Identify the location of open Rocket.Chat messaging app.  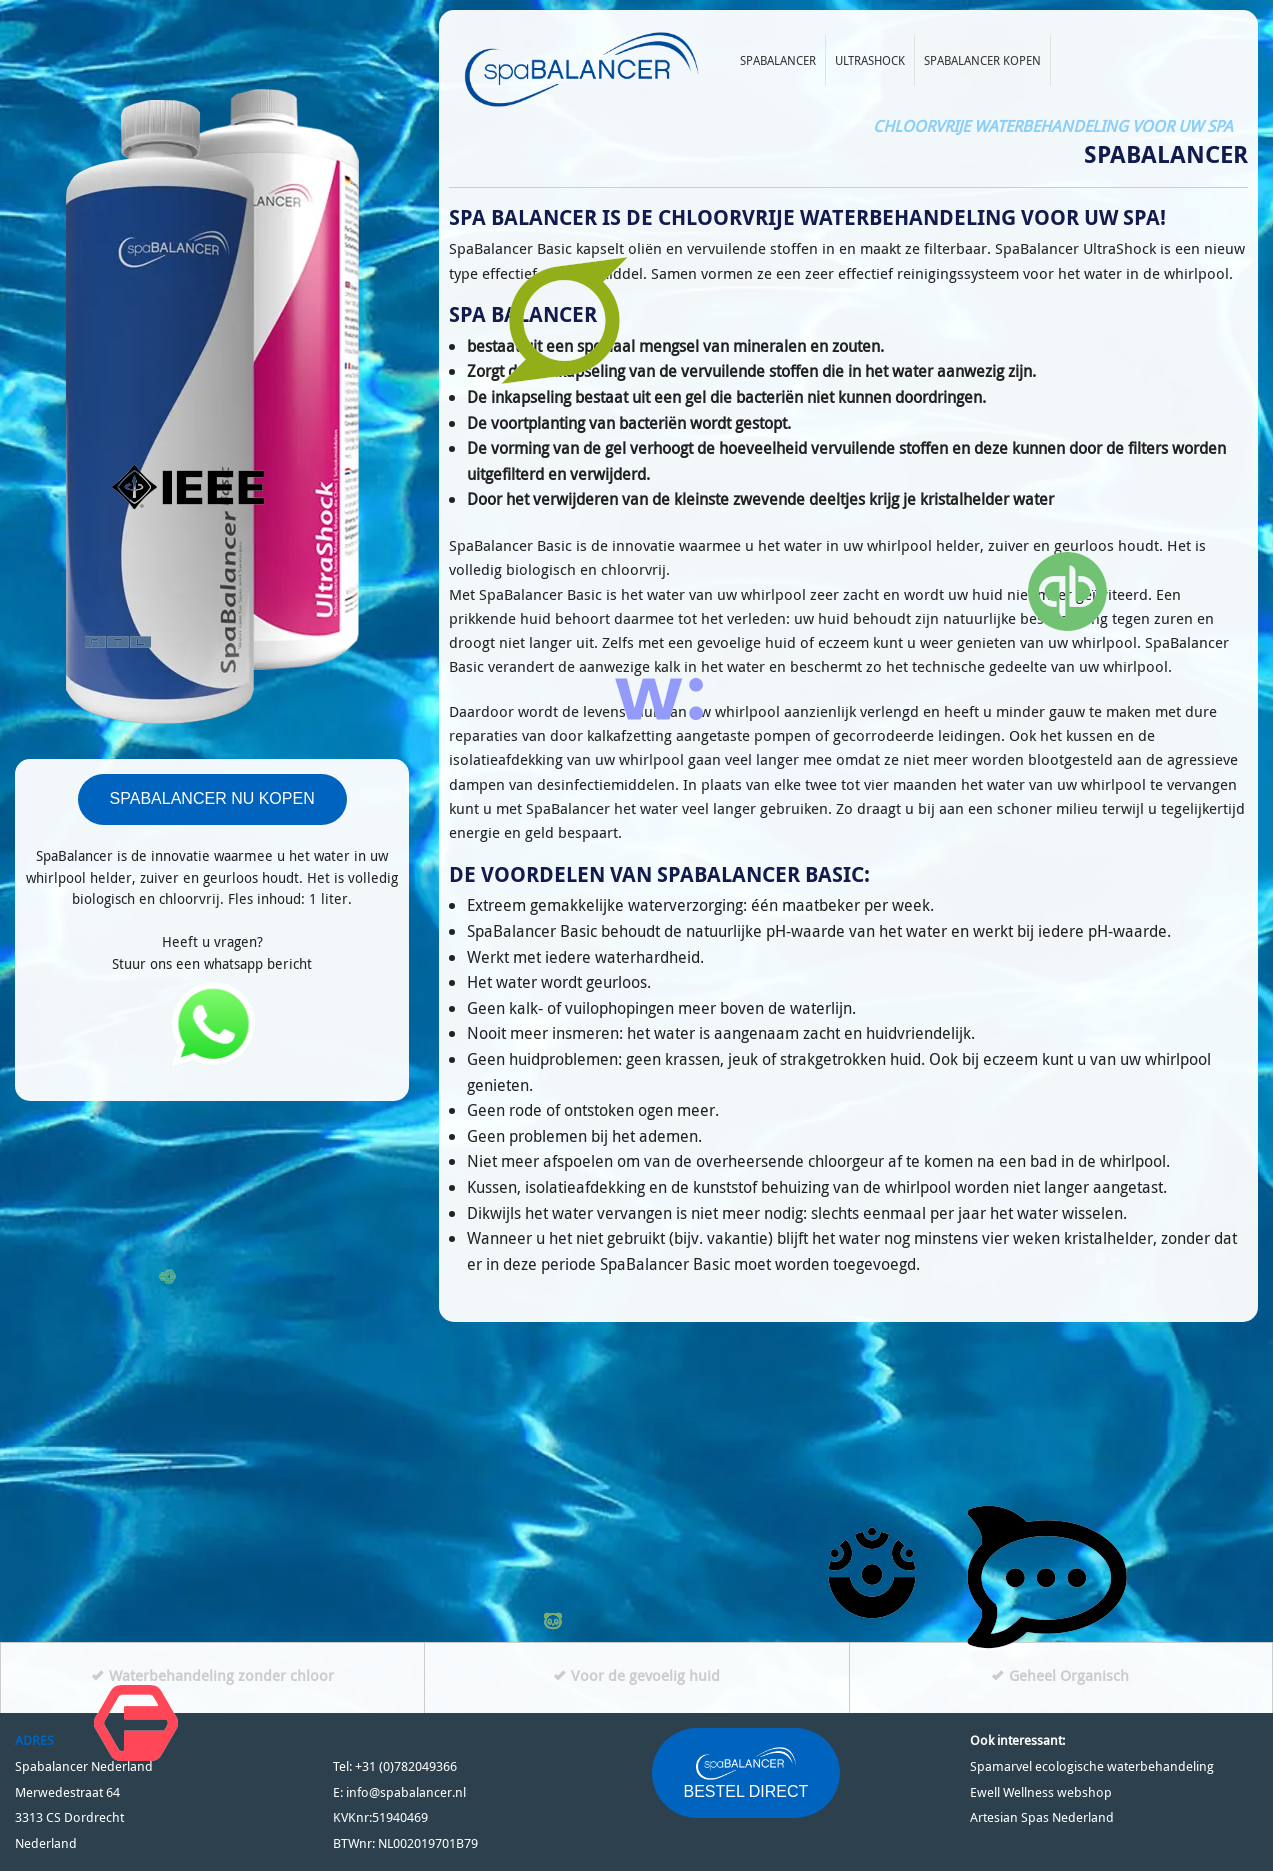
(1047, 1577).